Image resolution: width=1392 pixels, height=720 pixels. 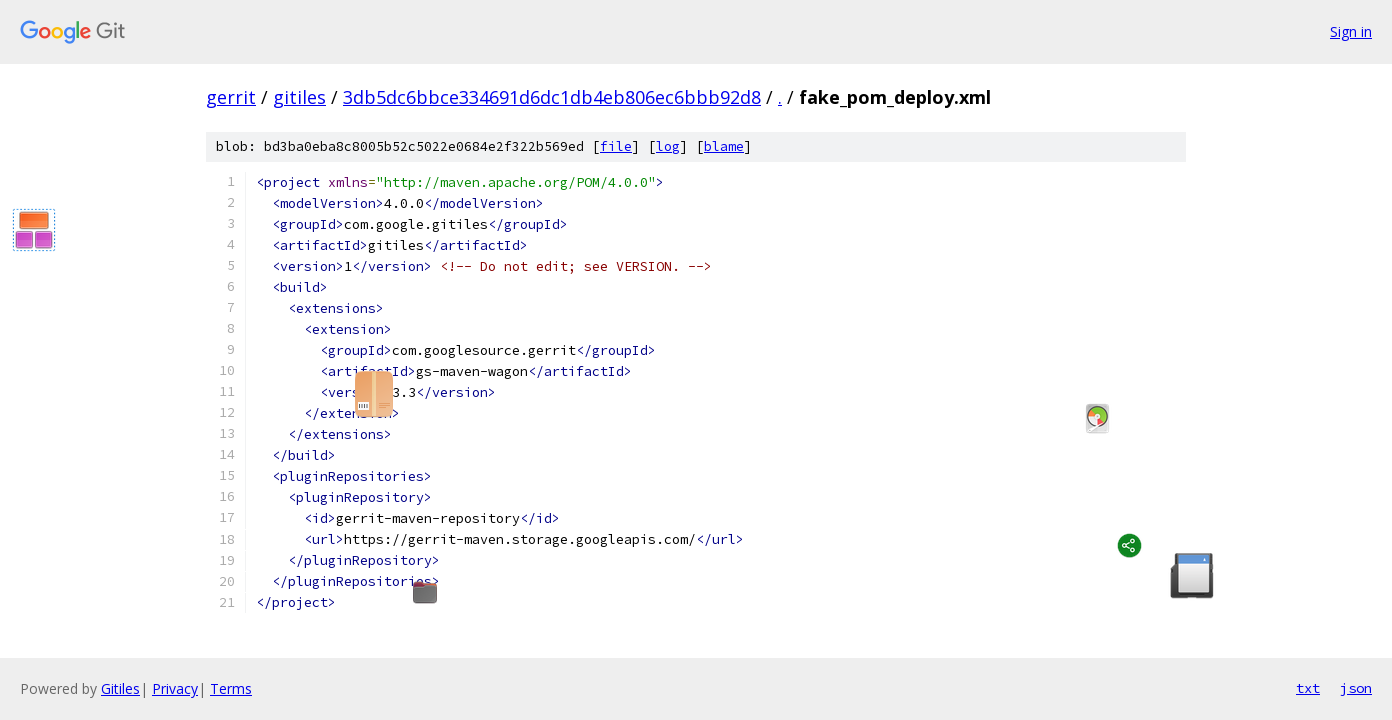 What do you see at coordinates (1097, 418) in the screenshot?
I see `open gparted disk partition manager` at bounding box center [1097, 418].